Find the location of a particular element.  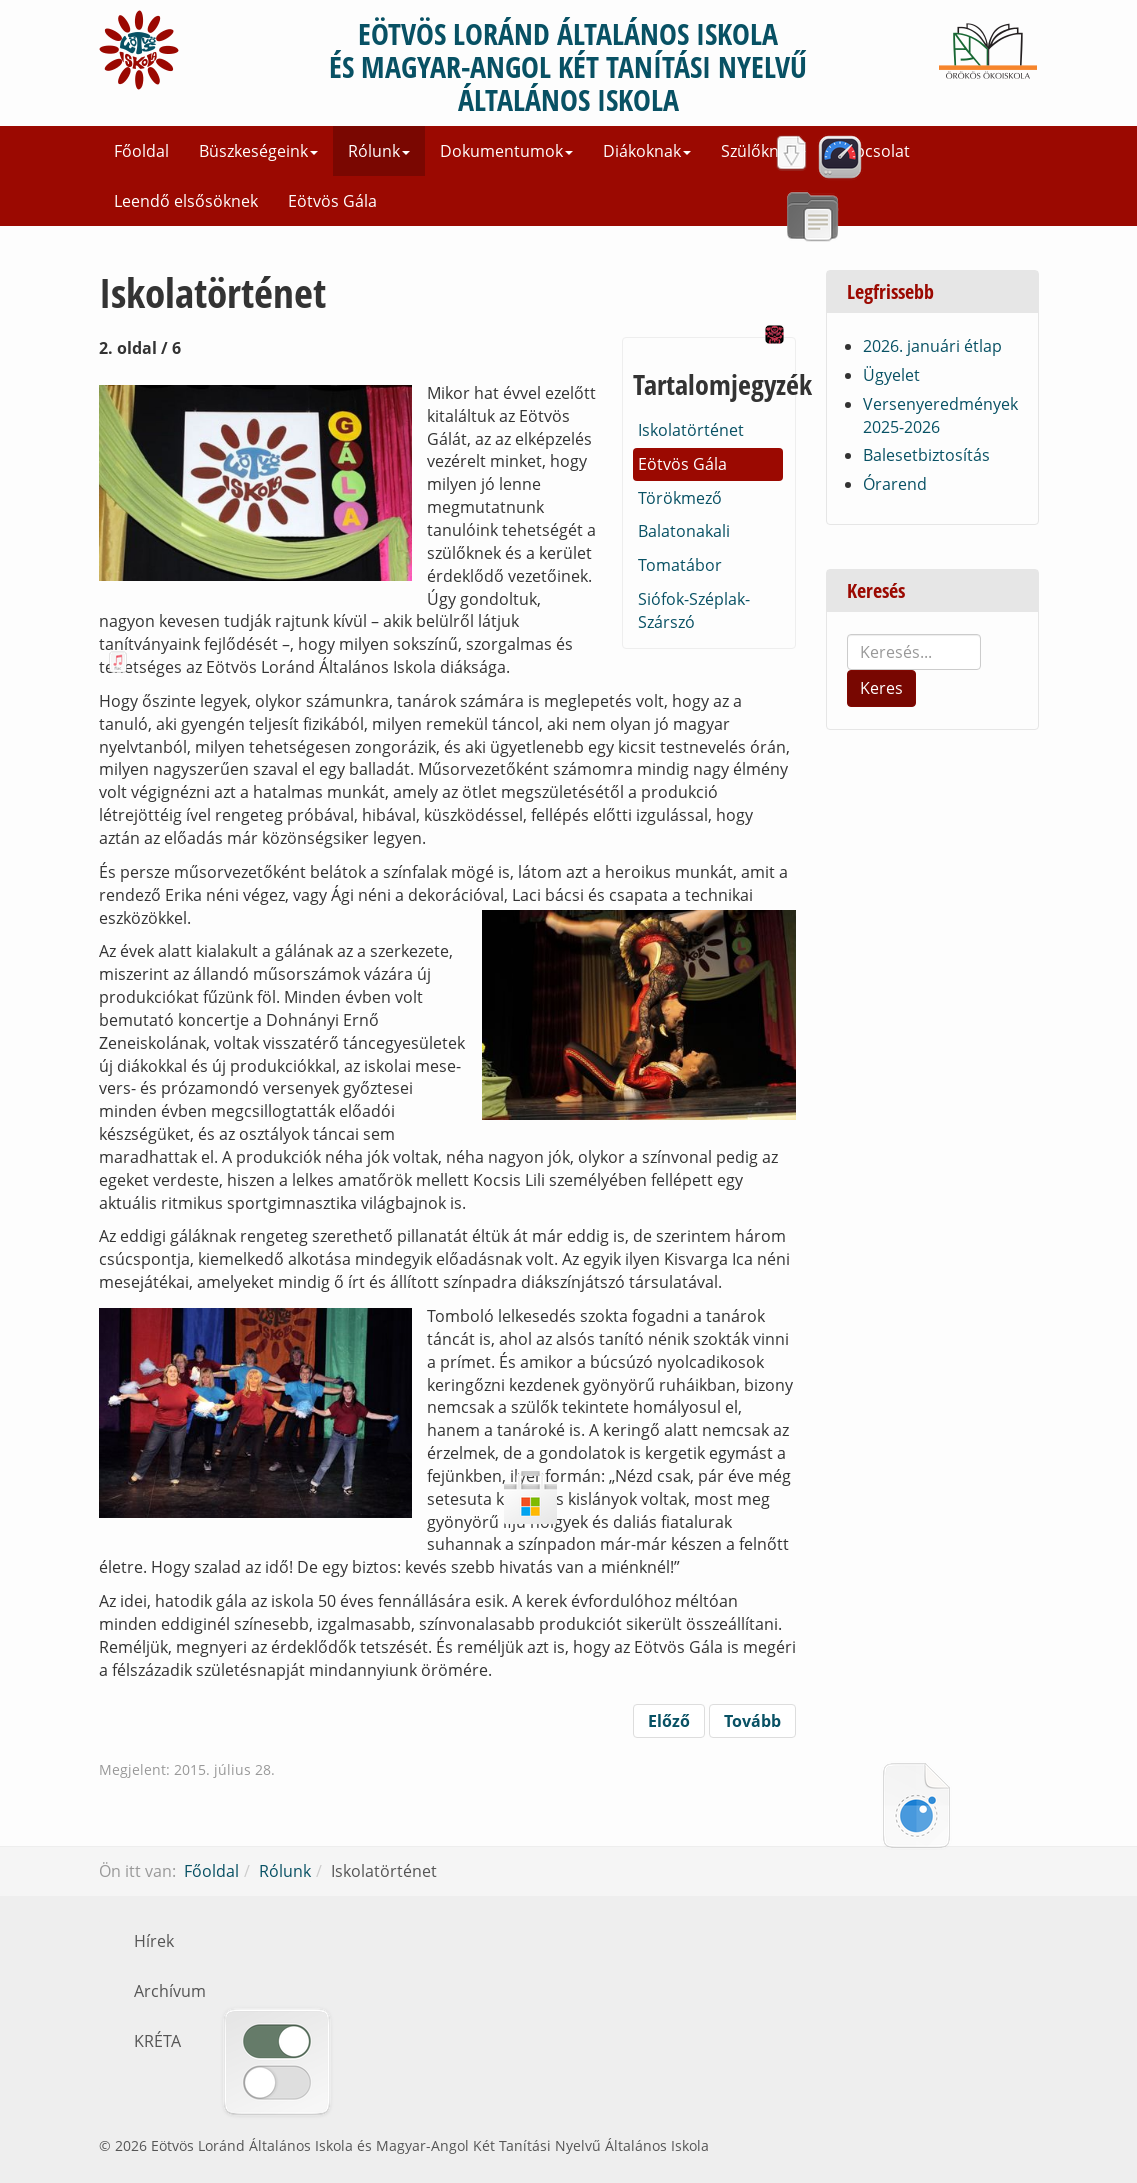

open system resource monitor is located at coordinates (840, 157).